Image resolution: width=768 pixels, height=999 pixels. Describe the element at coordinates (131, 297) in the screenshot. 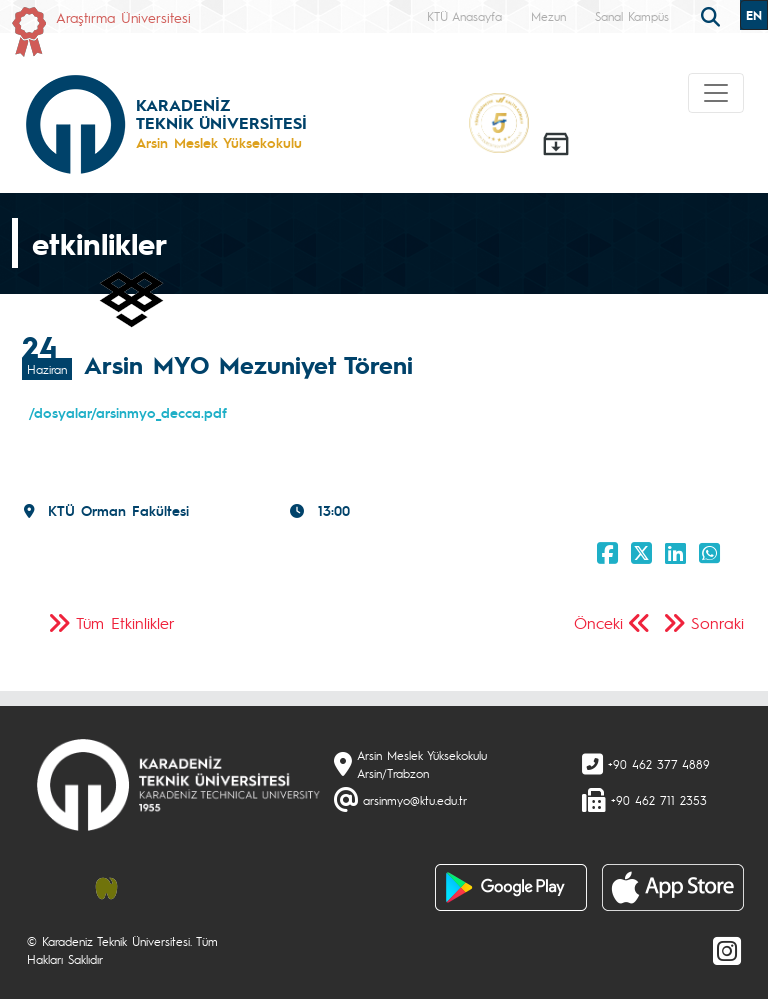

I see `open dropbox app` at that location.